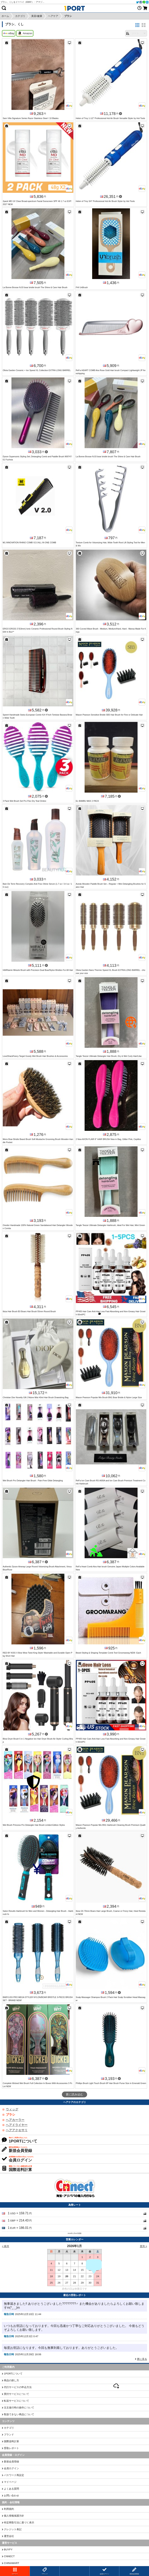  I want to click on view architectural landmarks or monuments, so click(96, 1162).